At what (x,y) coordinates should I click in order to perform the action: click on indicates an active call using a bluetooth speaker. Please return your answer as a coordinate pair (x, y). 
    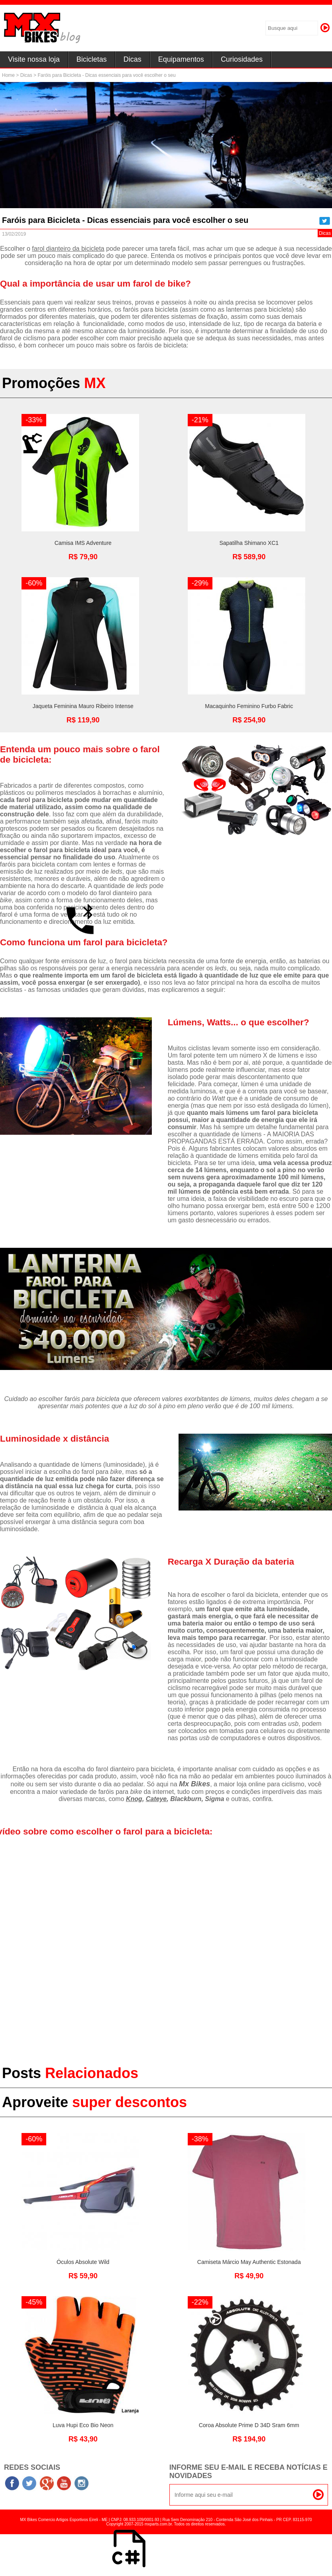
    Looking at the image, I should click on (80, 921).